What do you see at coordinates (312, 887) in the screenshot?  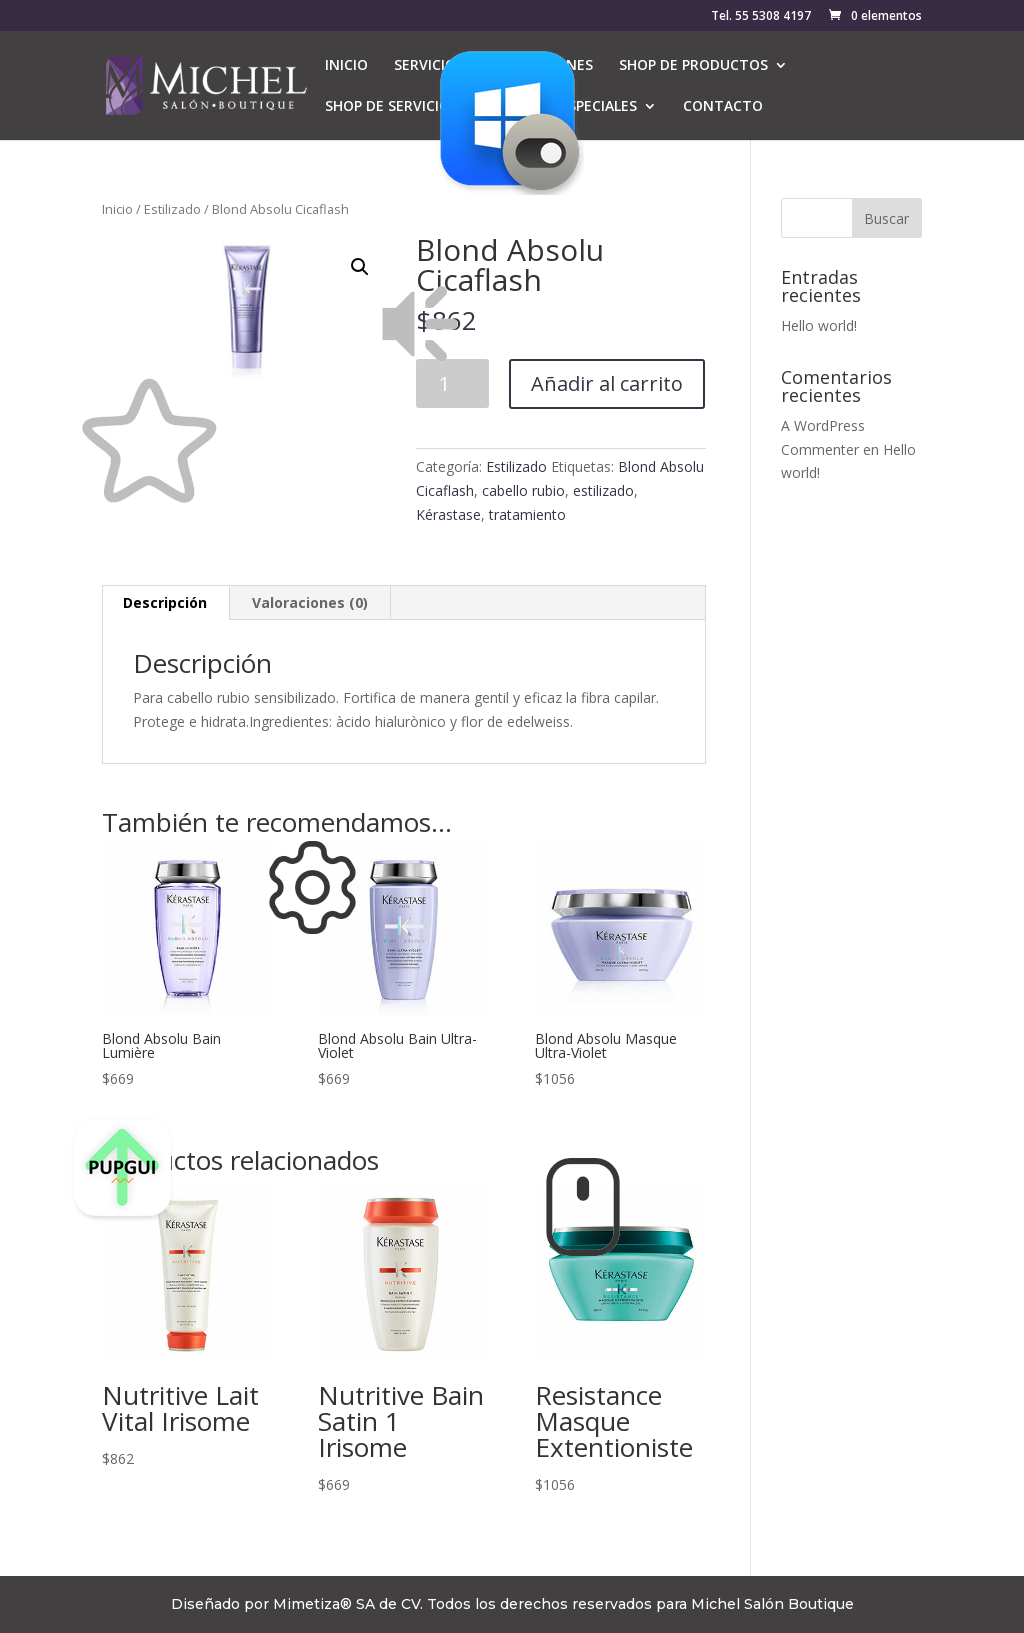 I see `access system settings` at bounding box center [312, 887].